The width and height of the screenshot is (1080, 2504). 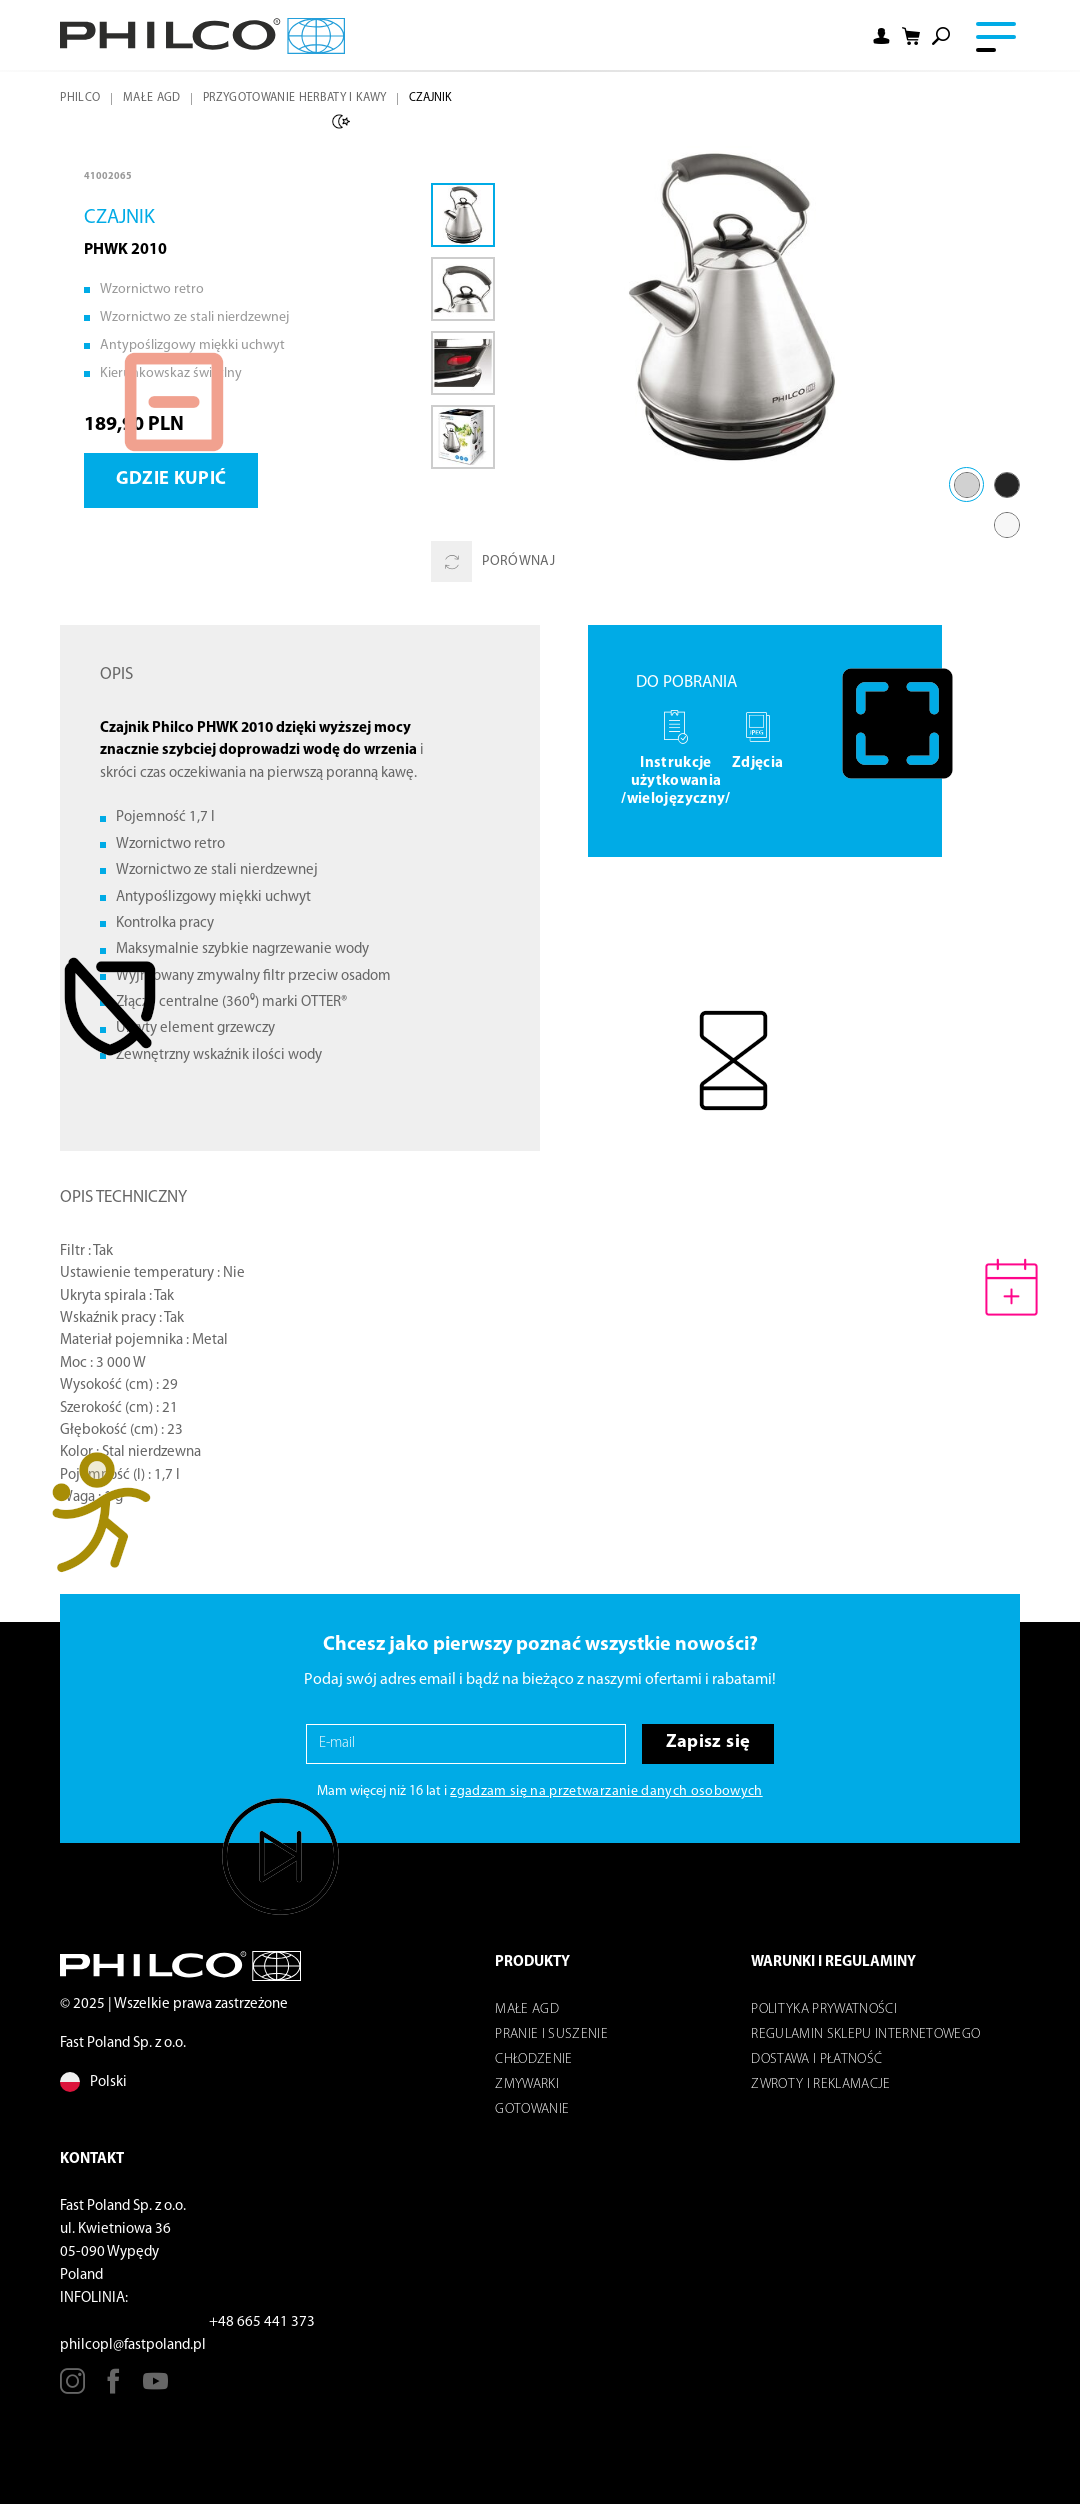 What do you see at coordinates (340, 121) in the screenshot?
I see `indicates Islamic religious content or features` at bounding box center [340, 121].